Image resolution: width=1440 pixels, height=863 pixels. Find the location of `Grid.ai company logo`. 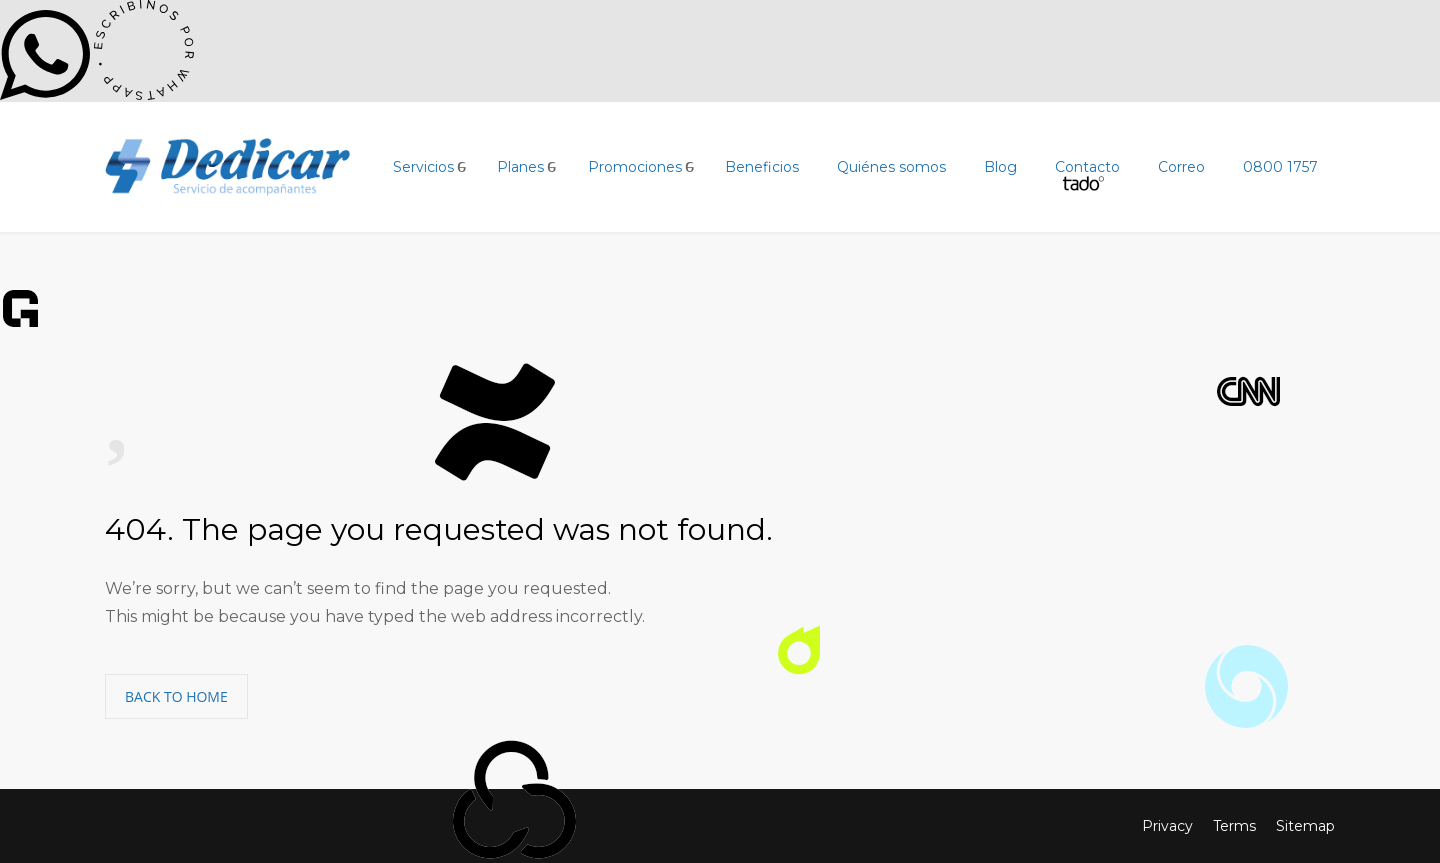

Grid.ai company logo is located at coordinates (20, 308).